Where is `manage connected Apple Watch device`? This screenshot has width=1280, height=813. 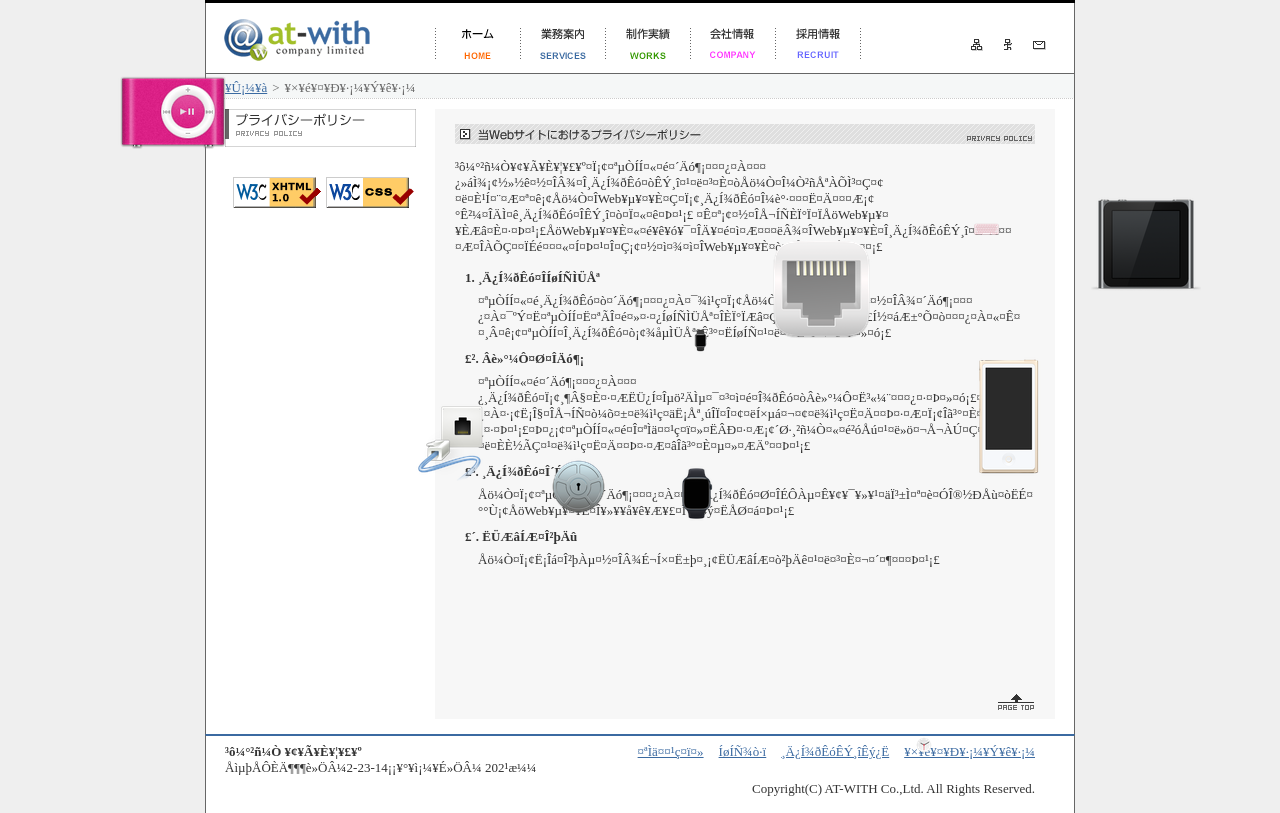
manage connected Apple Watch device is located at coordinates (700, 340).